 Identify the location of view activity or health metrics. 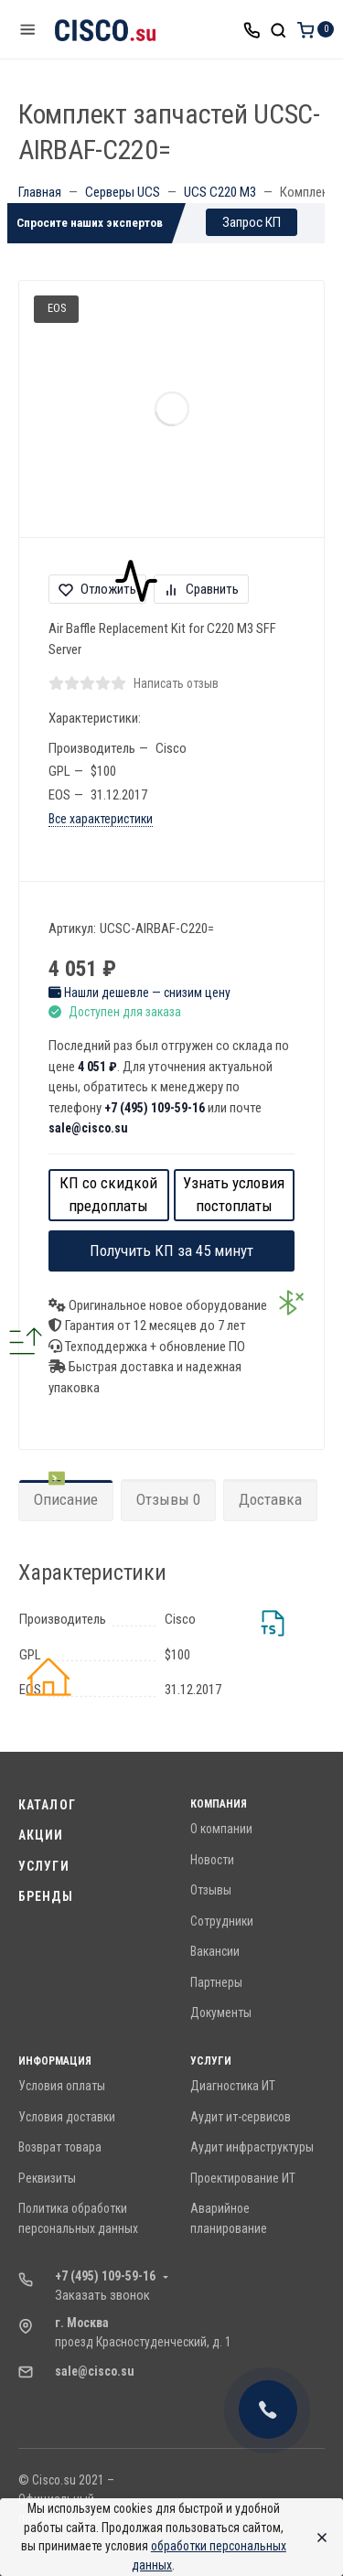
(136, 581).